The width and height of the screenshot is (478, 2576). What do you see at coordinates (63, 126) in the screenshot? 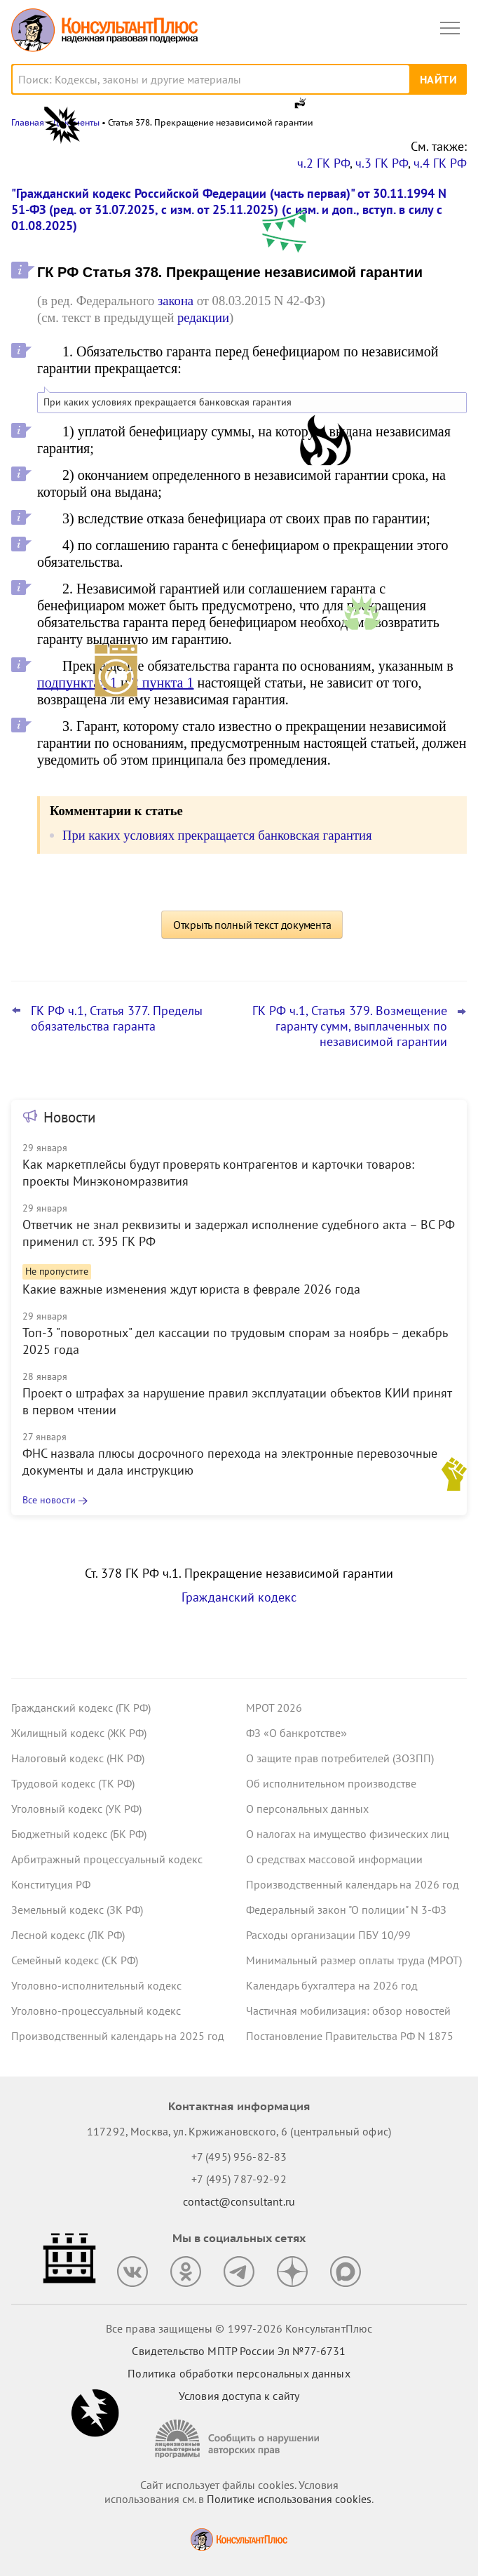
I see `indicates a match strike or ignition action` at bounding box center [63, 126].